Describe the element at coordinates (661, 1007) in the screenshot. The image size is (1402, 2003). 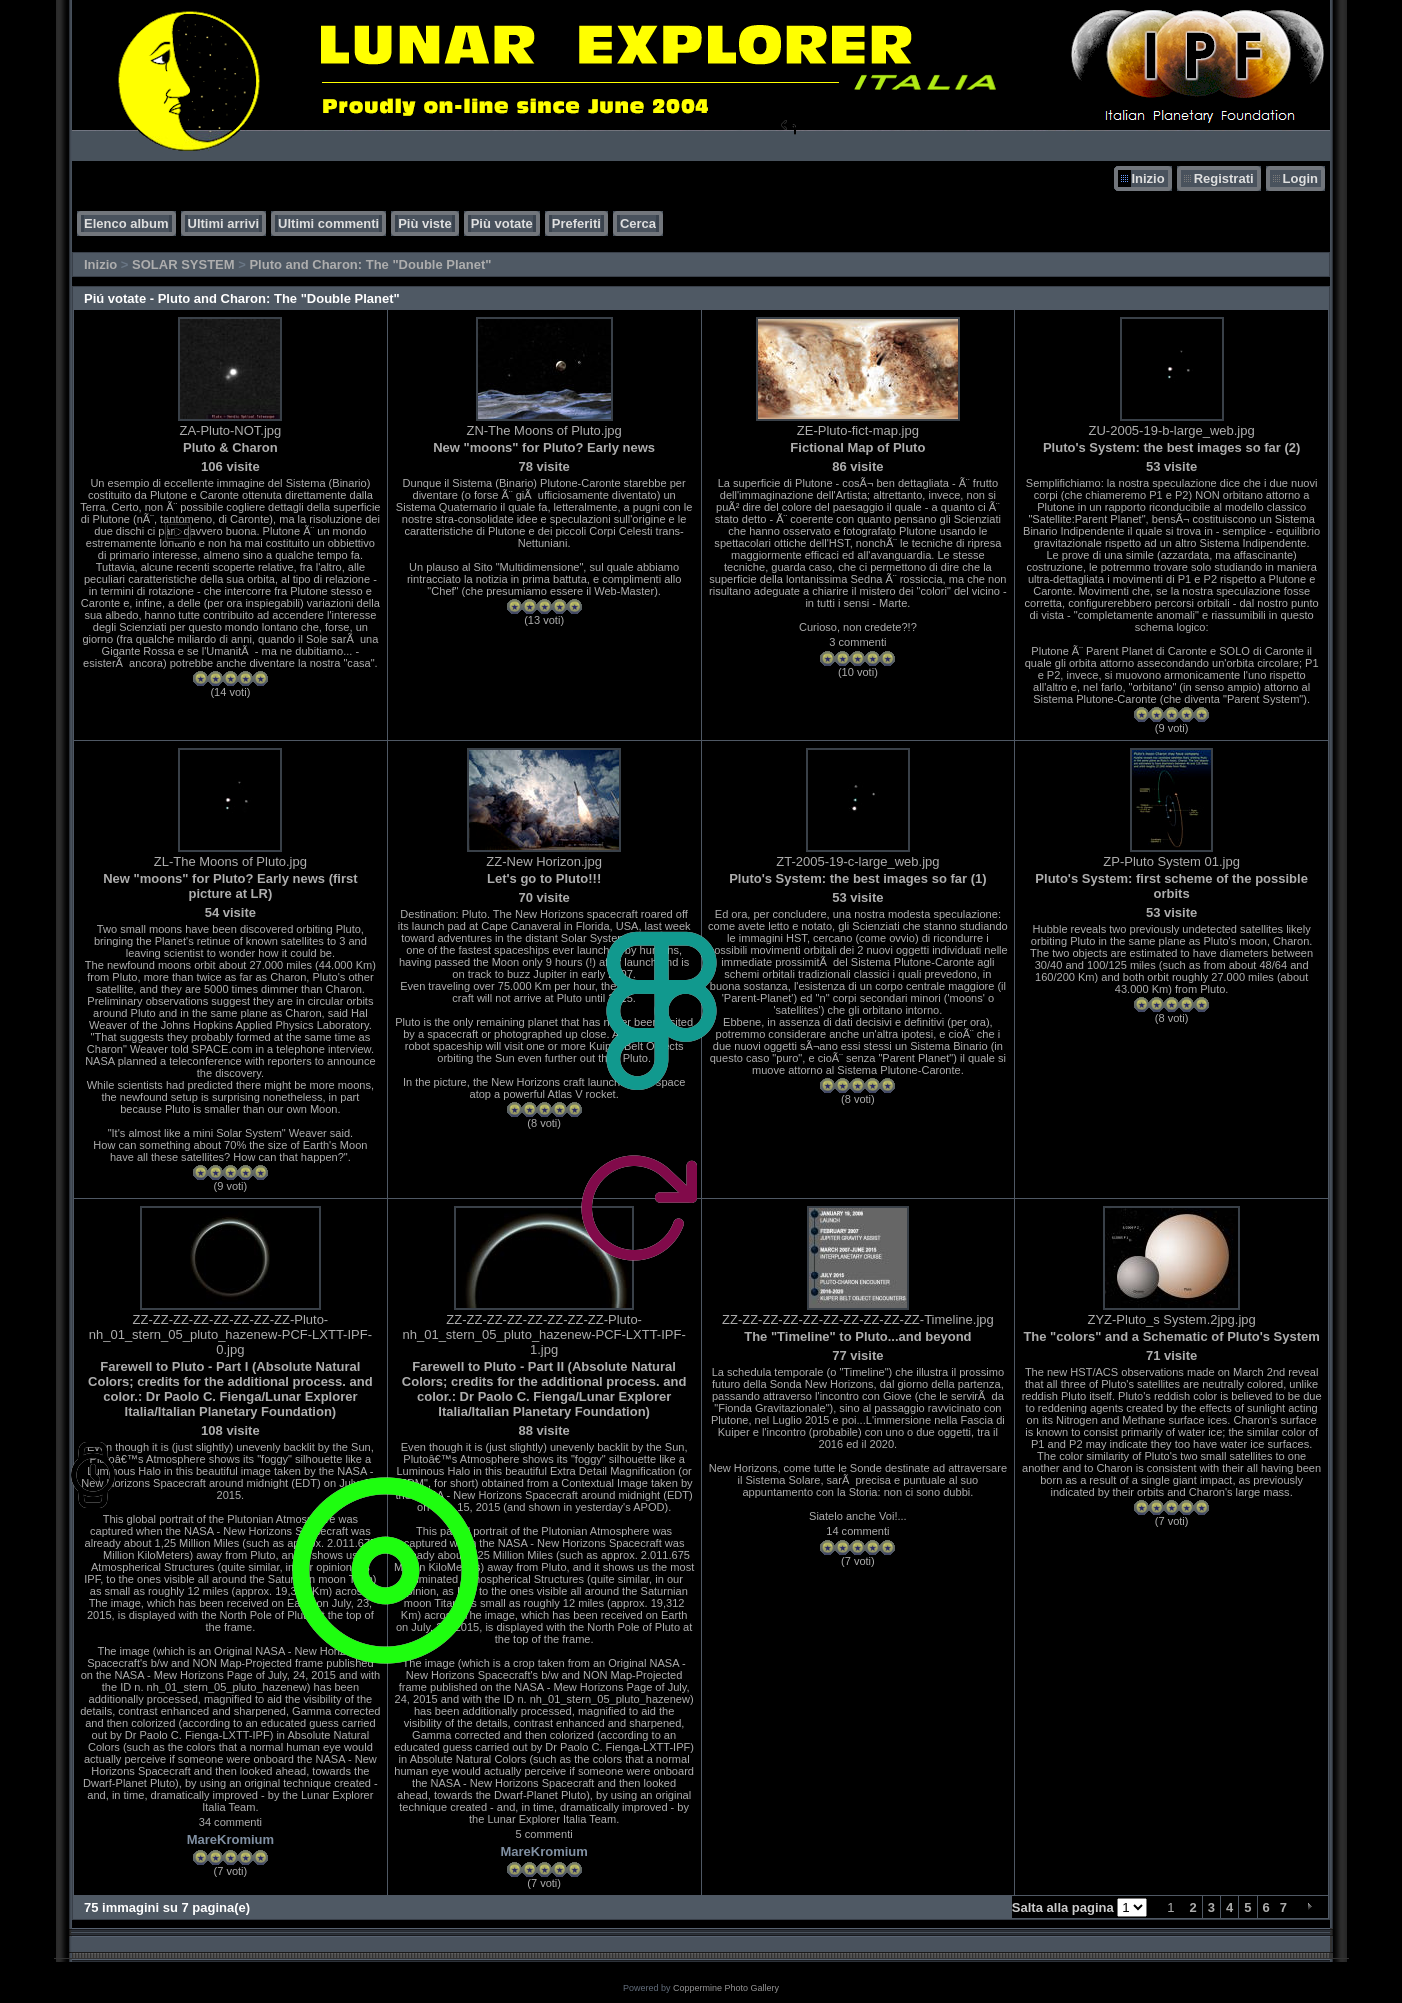
I see `open figma design tool` at that location.